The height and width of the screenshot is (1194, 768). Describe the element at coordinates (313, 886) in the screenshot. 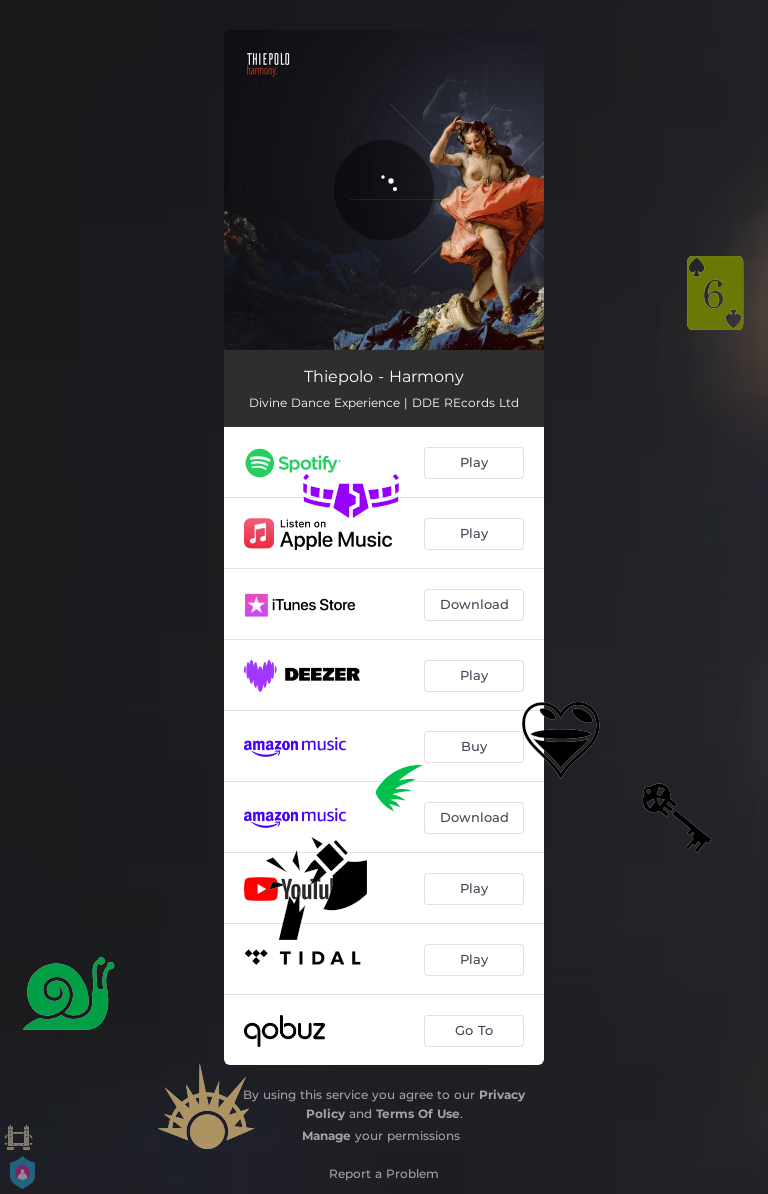

I see `indicates a broken or damaged weapon` at that location.